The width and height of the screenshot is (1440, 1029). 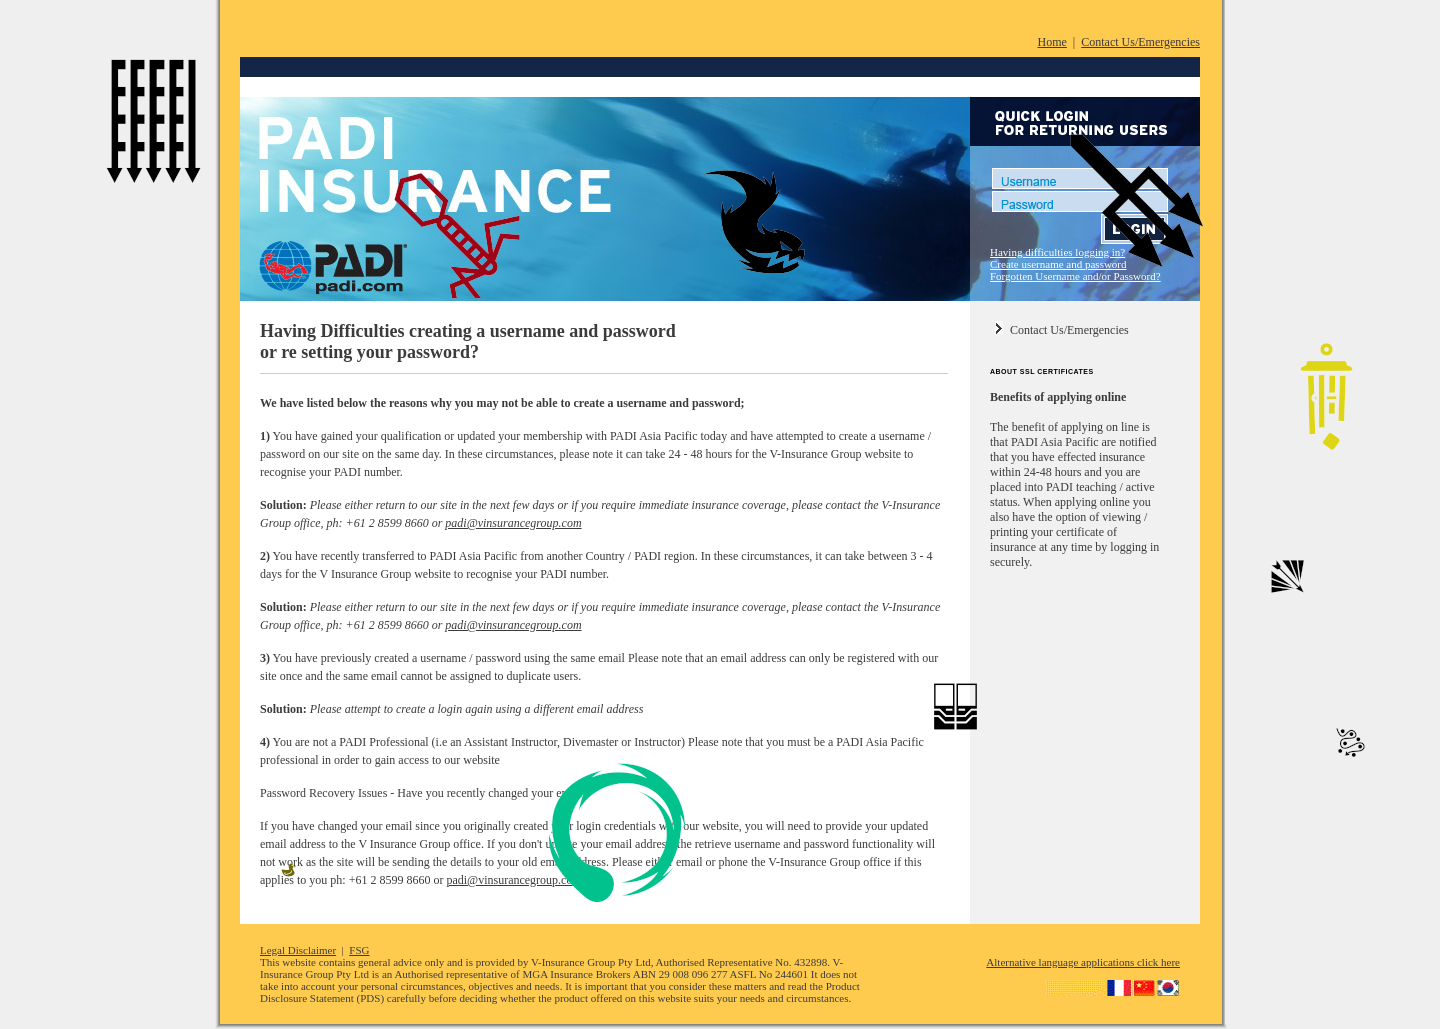 What do you see at coordinates (456, 235) in the screenshot?
I see `indicates virus or malware detected` at bounding box center [456, 235].